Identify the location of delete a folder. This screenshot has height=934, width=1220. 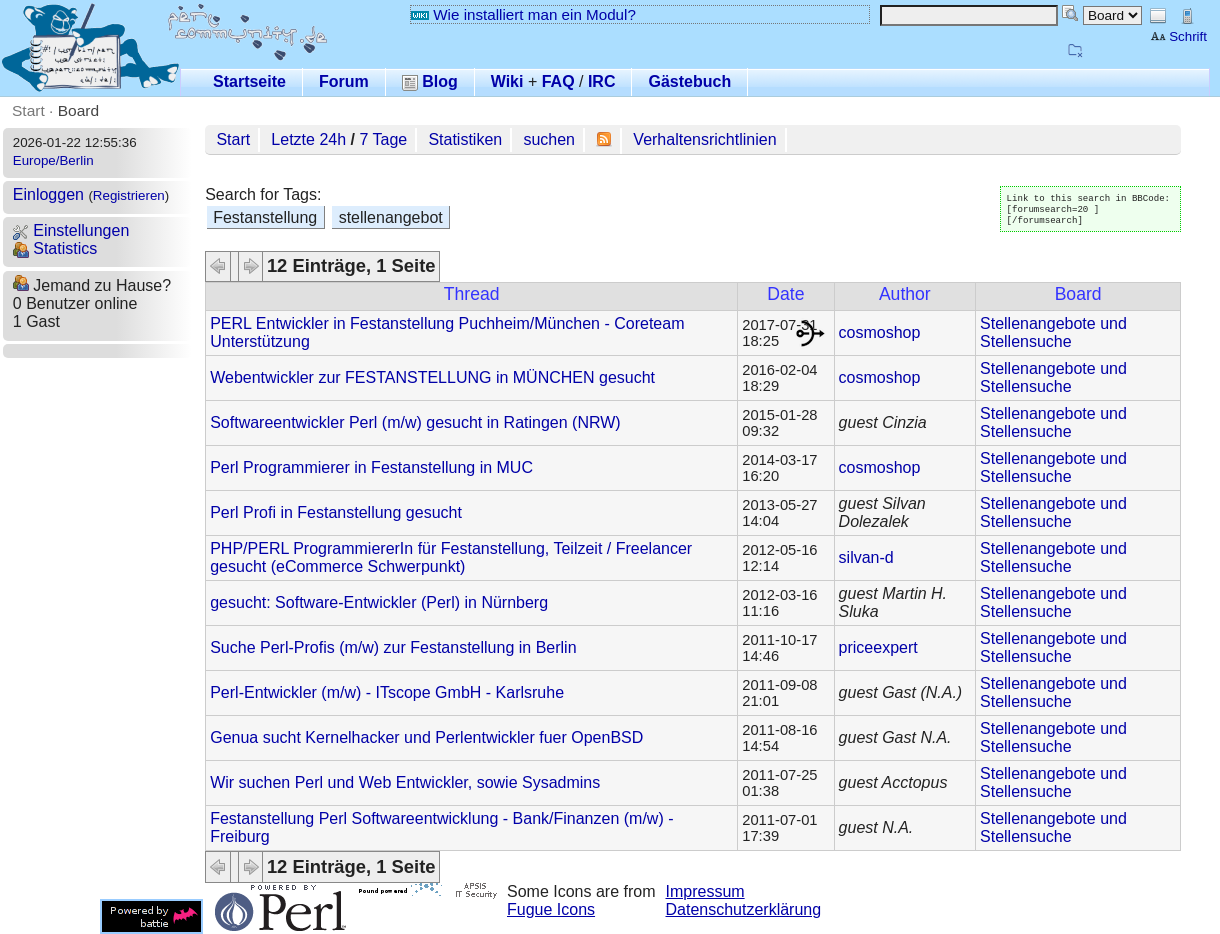
(1075, 50).